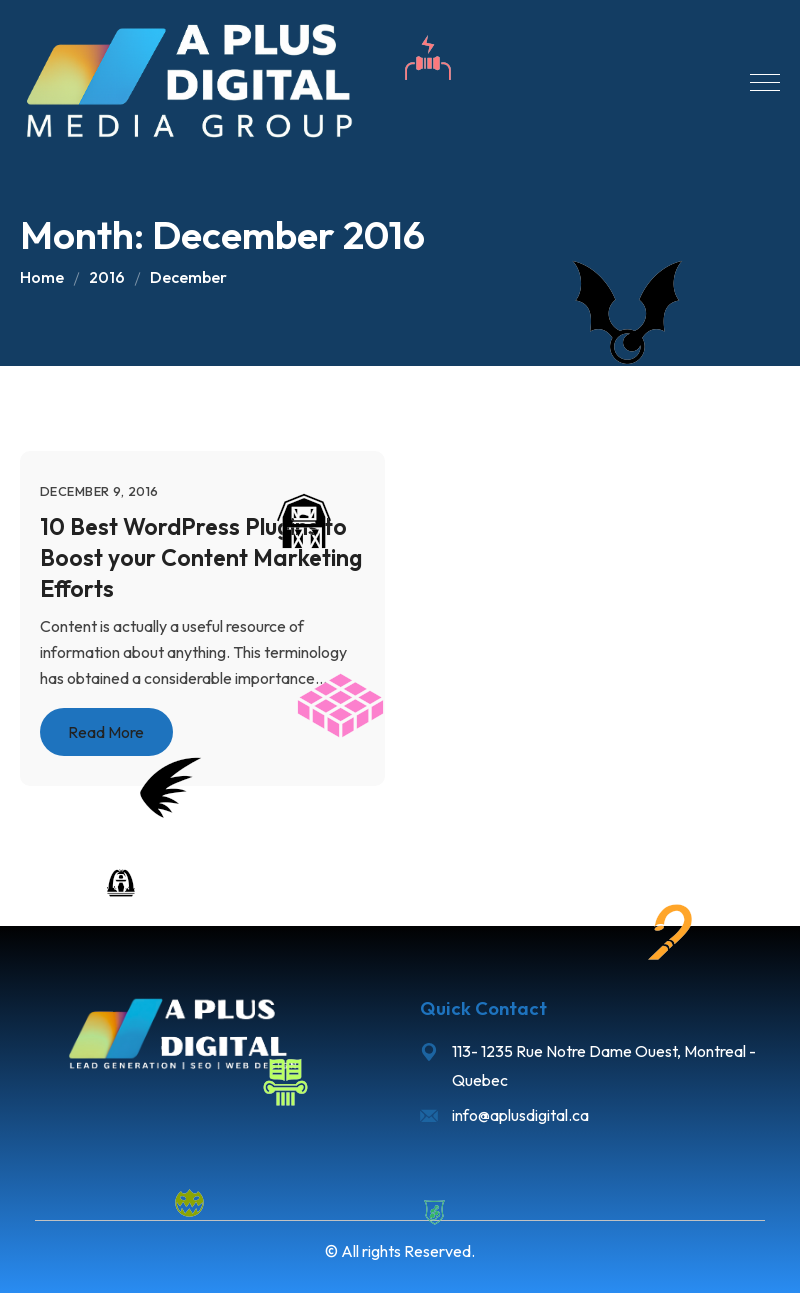  What do you see at coordinates (340, 705) in the screenshot?
I see `select or place a platform tile` at bounding box center [340, 705].